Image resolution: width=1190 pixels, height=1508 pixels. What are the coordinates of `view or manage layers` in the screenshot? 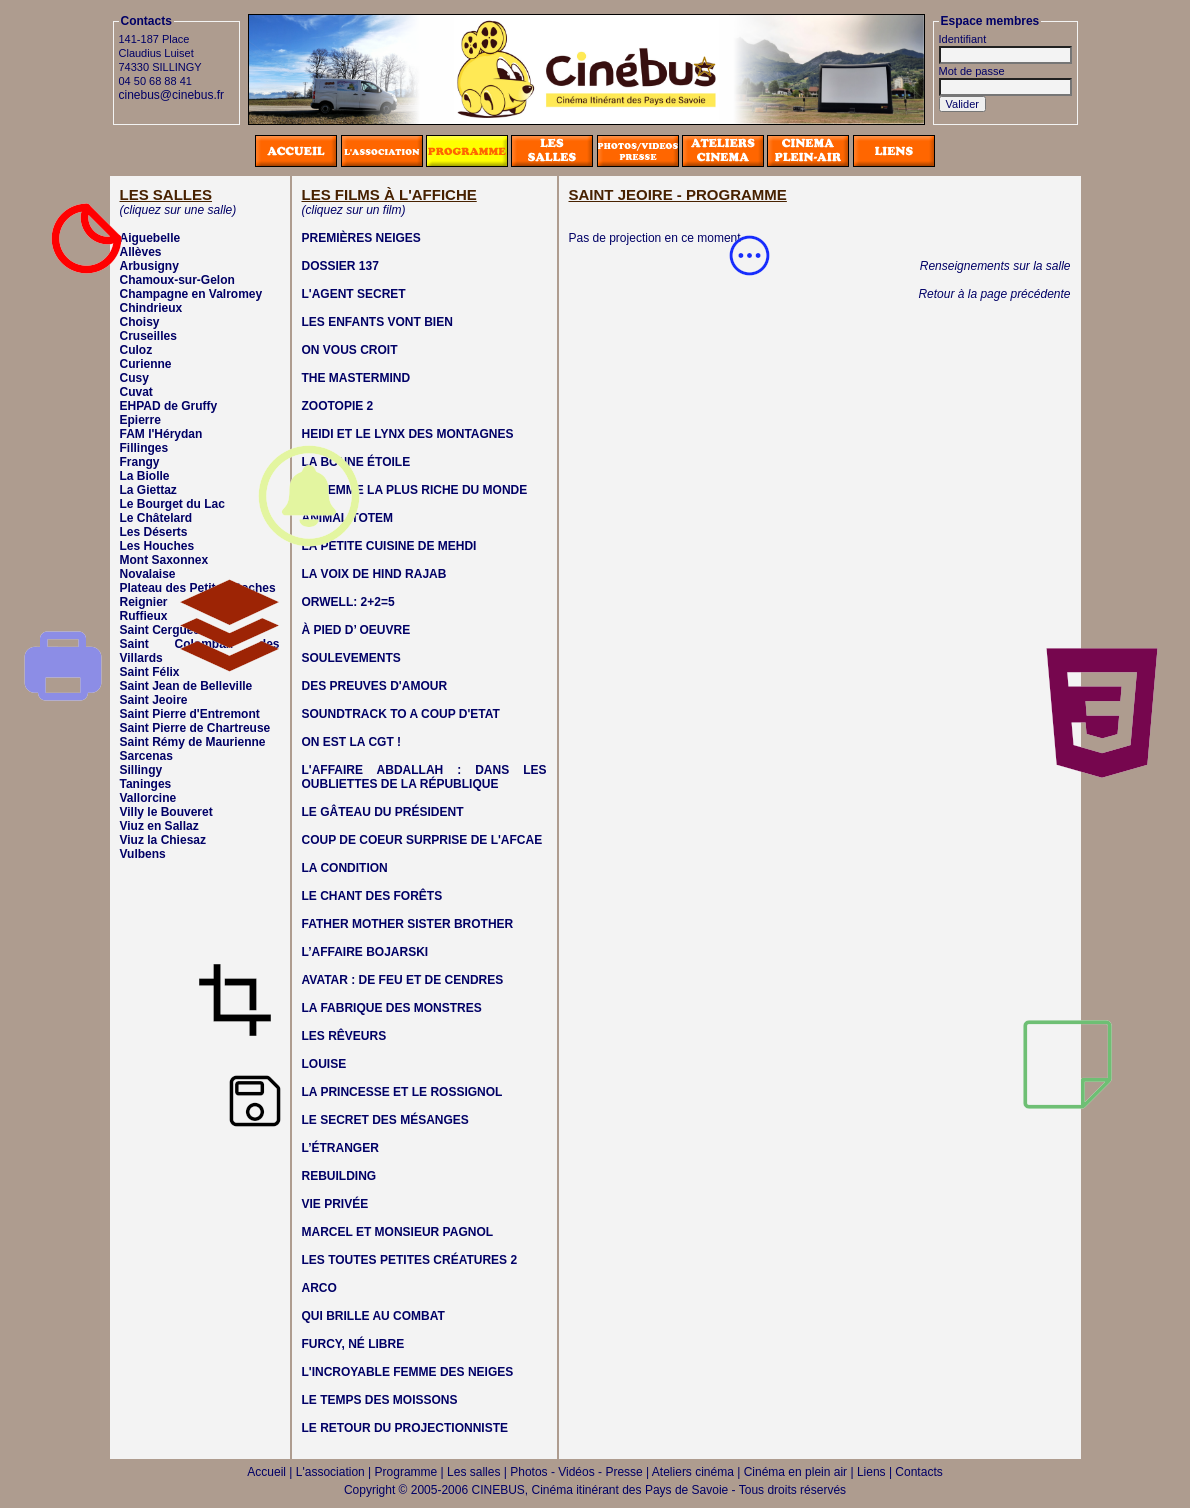 It's located at (229, 625).